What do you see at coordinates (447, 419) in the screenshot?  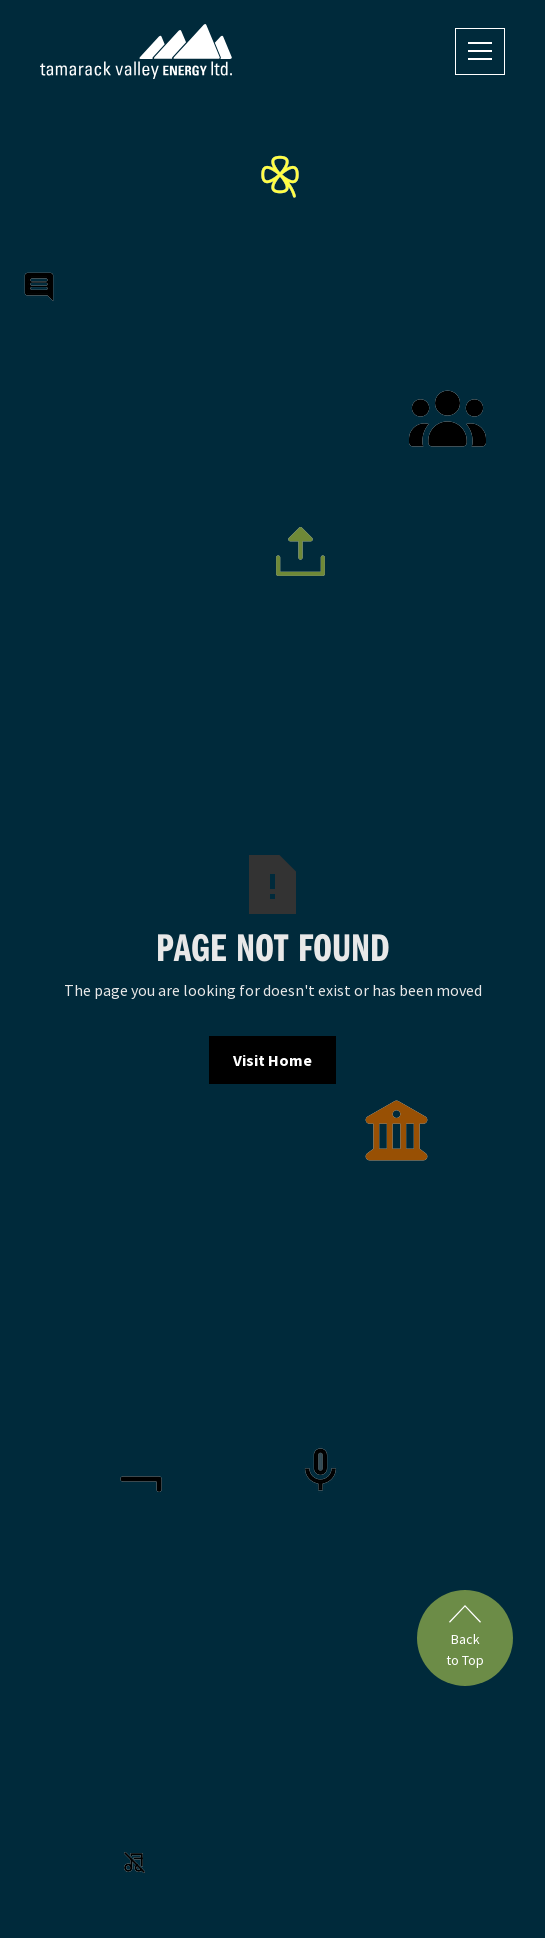 I see `view all users or team members` at bounding box center [447, 419].